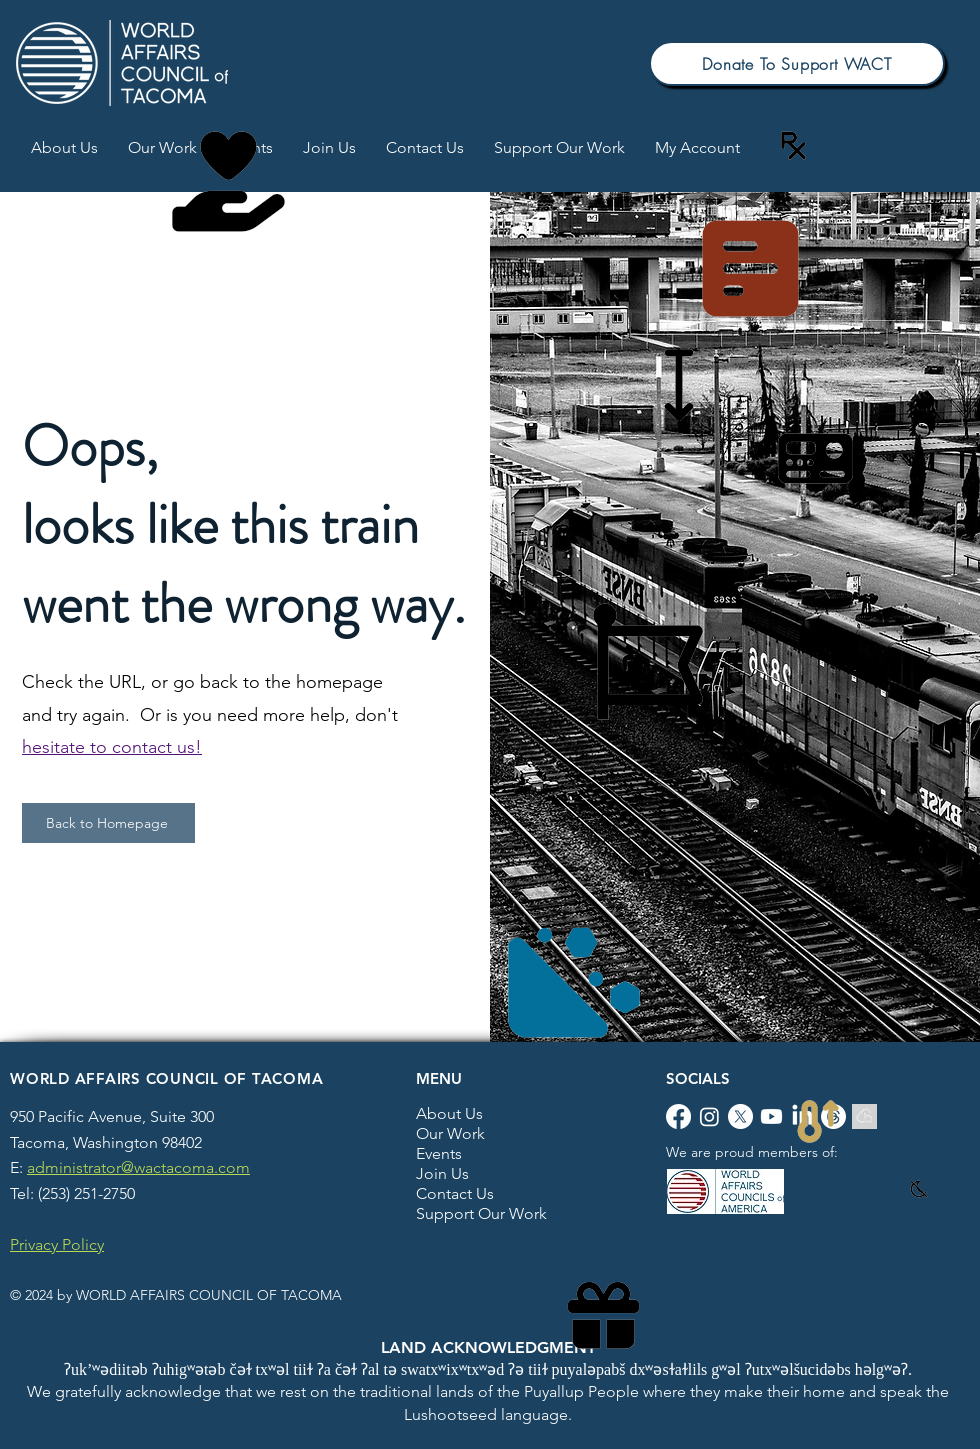 Image resolution: width=980 pixels, height=1449 pixels. Describe the element at coordinates (817, 1121) in the screenshot. I see `increase temperature setting` at that location.